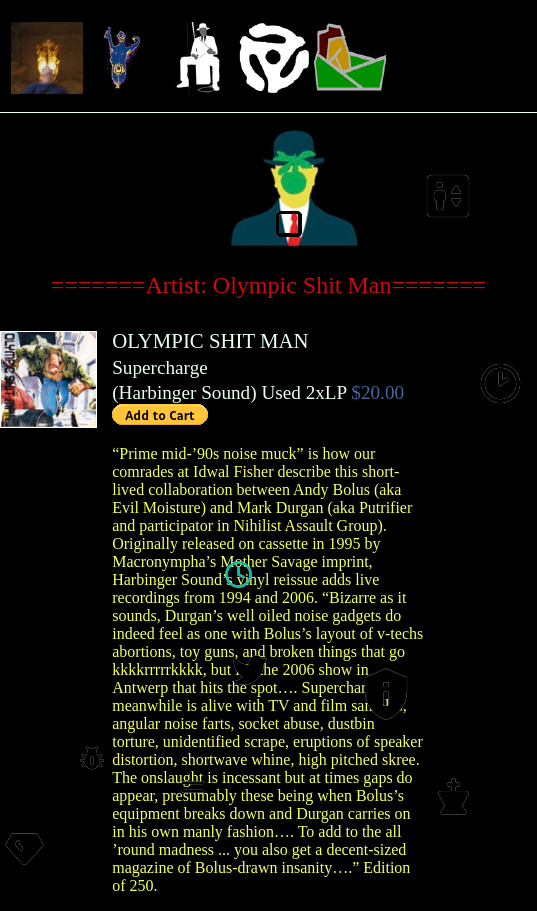 This screenshot has height=911, width=537. I want to click on view time or clock settings, so click(238, 574).